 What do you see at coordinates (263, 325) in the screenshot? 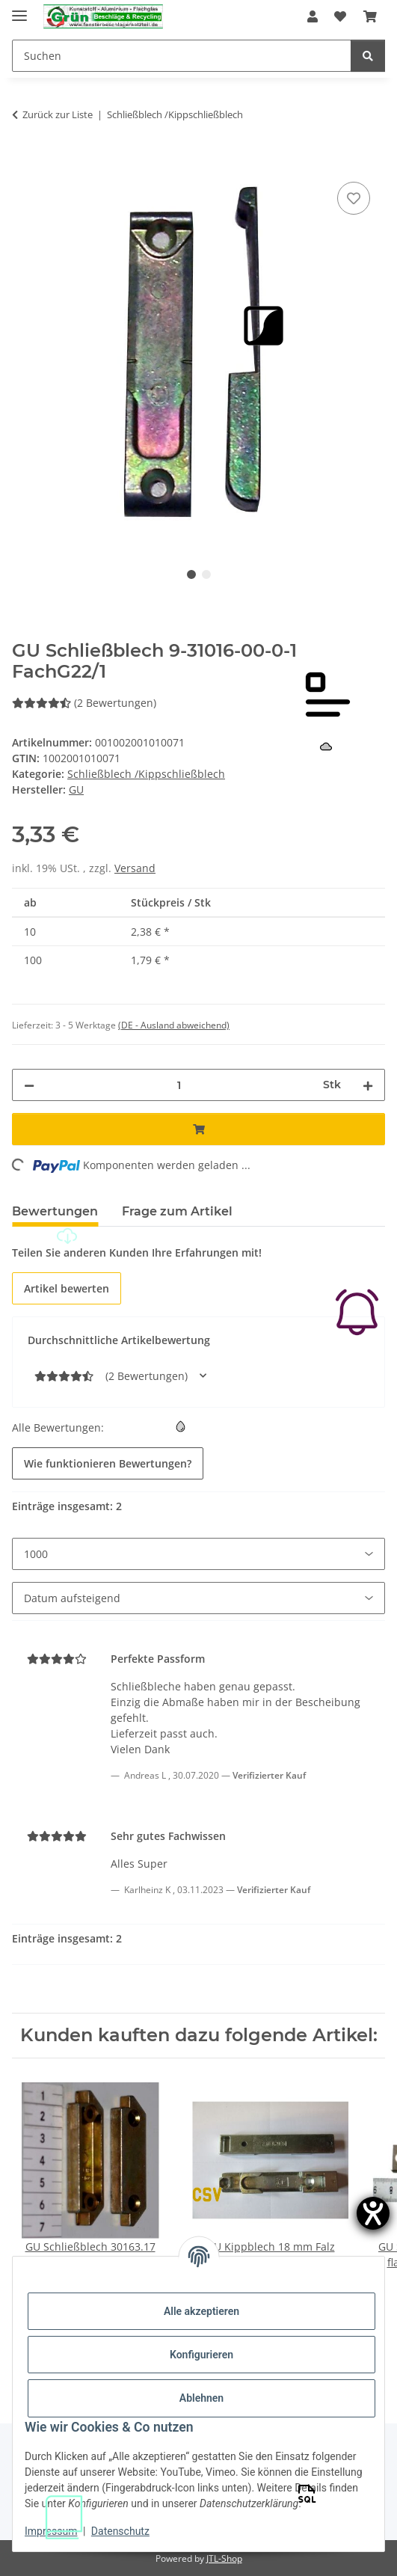
I see `adjust display contrast settings` at bounding box center [263, 325].